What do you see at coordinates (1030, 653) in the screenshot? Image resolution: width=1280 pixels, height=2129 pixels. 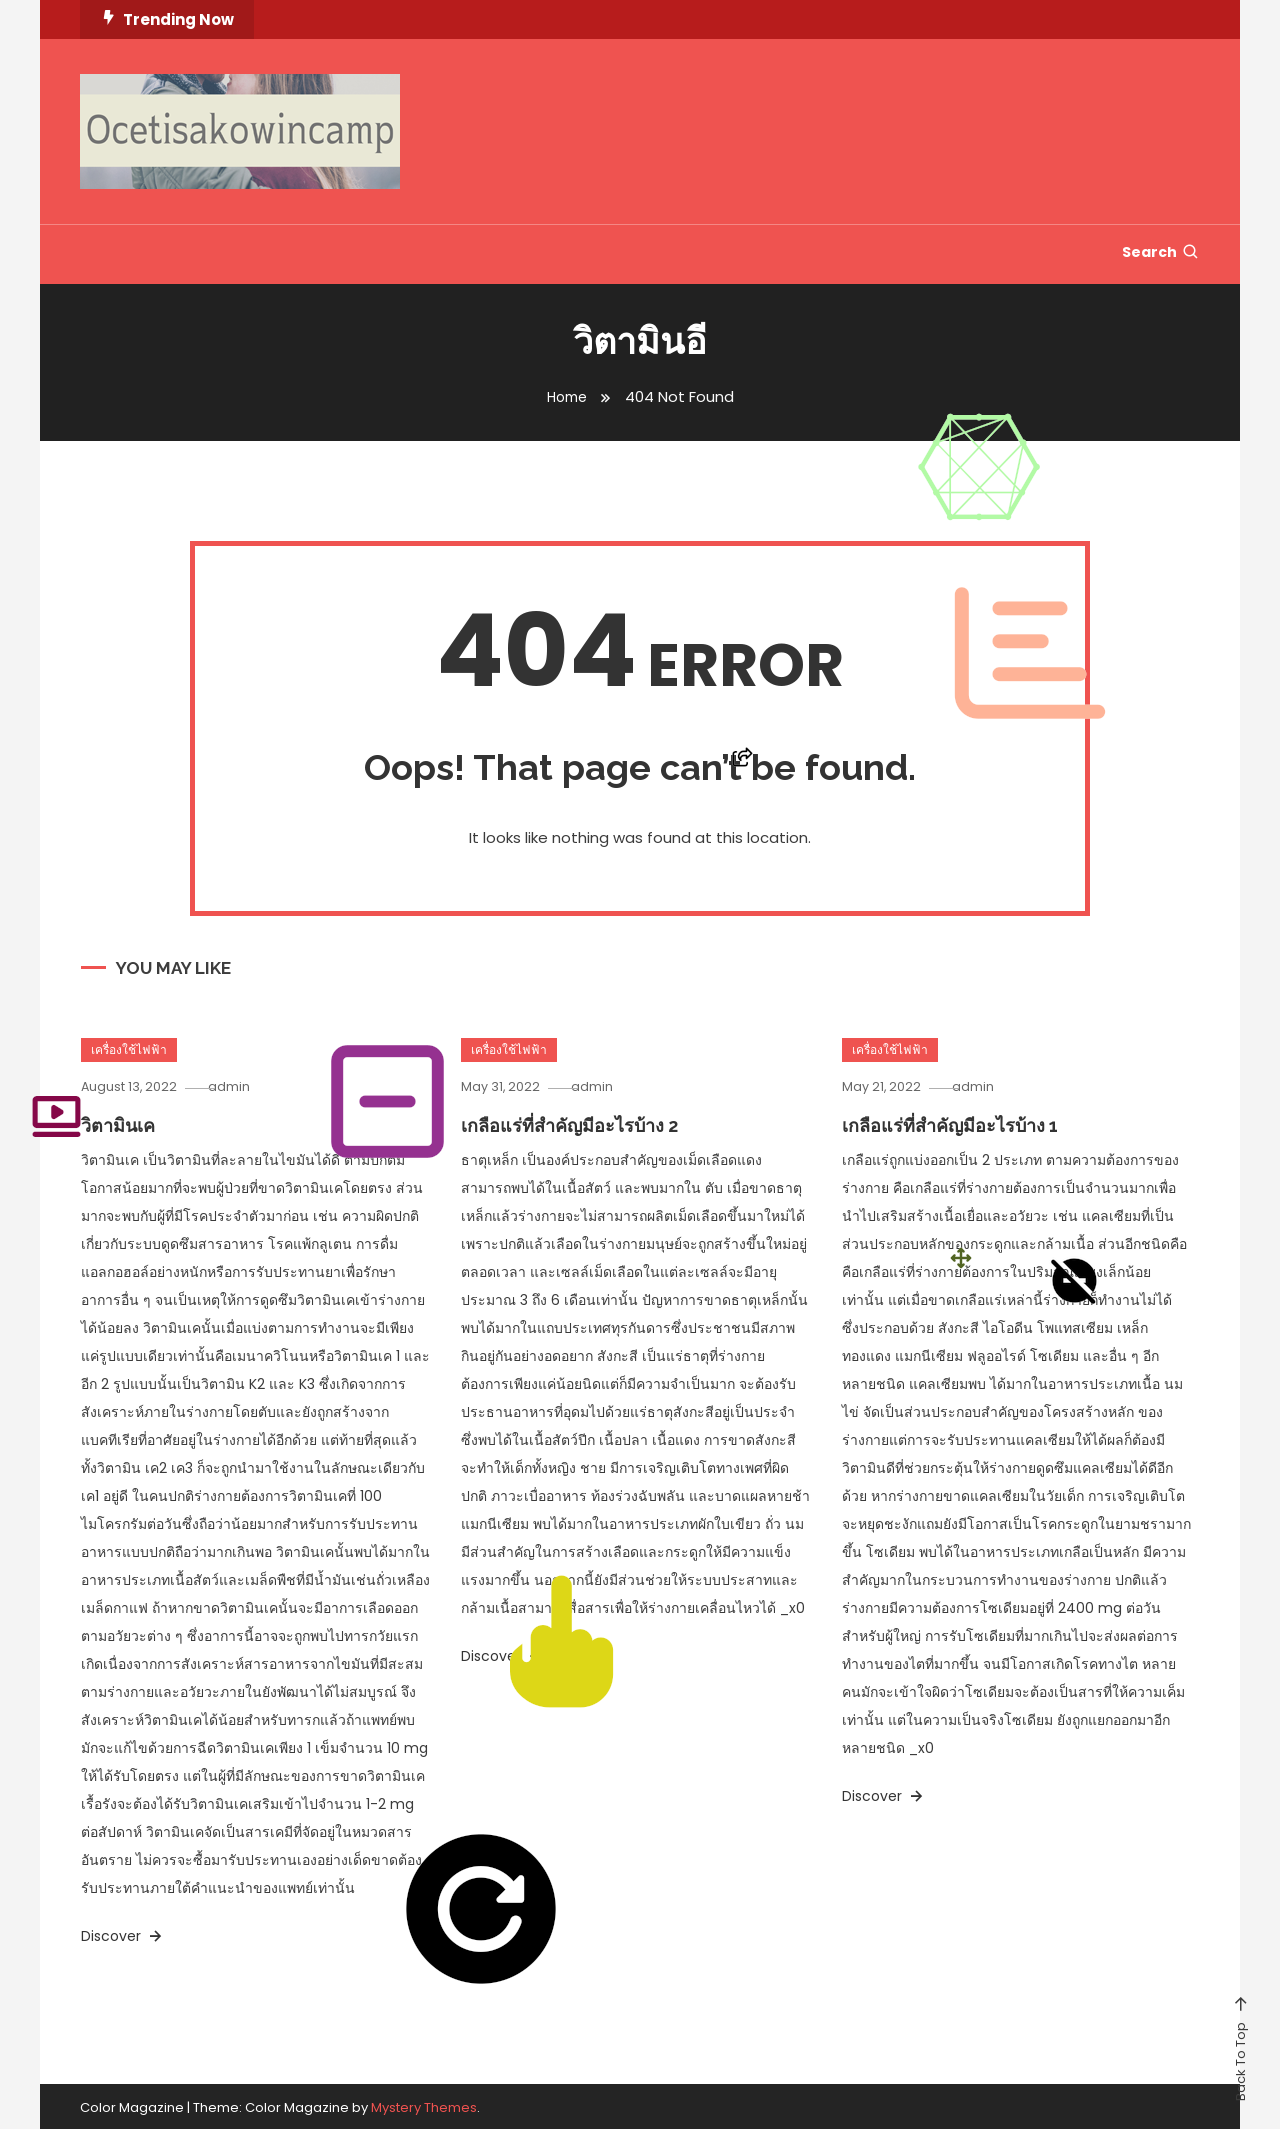 I see `view analytics or statistics` at bounding box center [1030, 653].